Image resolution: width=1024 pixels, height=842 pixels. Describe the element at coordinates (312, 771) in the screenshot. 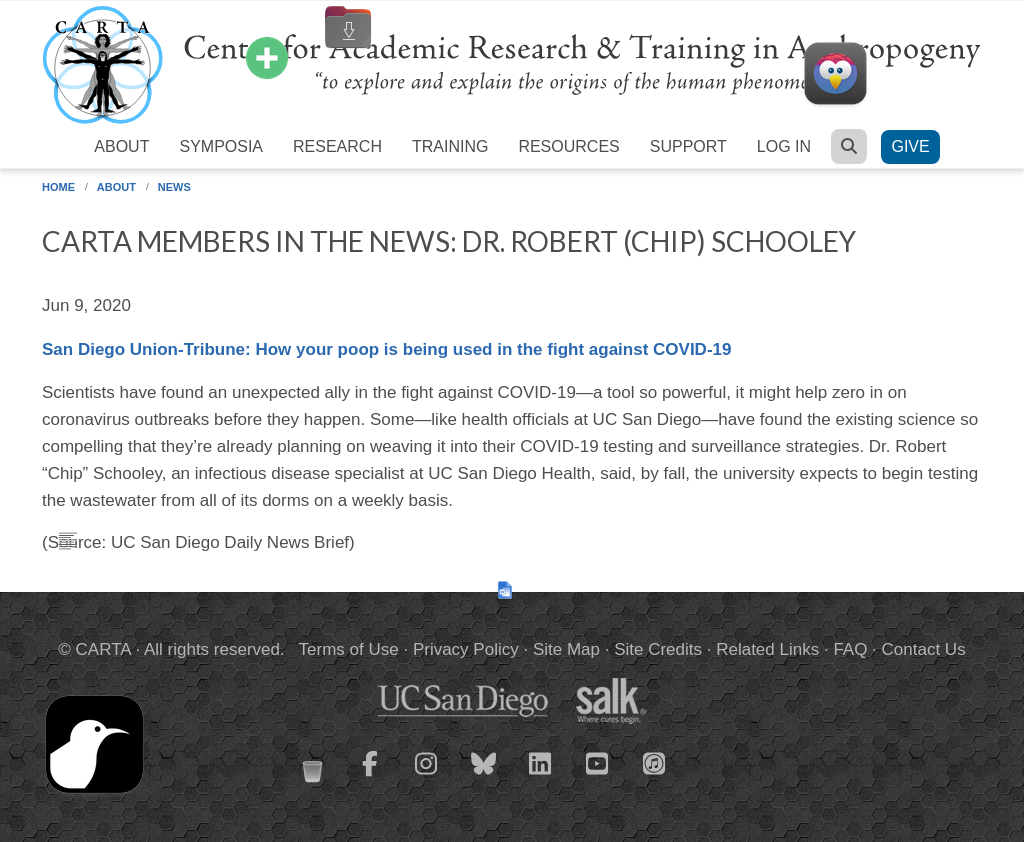

I see `open the trash to view deleted items` at that location.